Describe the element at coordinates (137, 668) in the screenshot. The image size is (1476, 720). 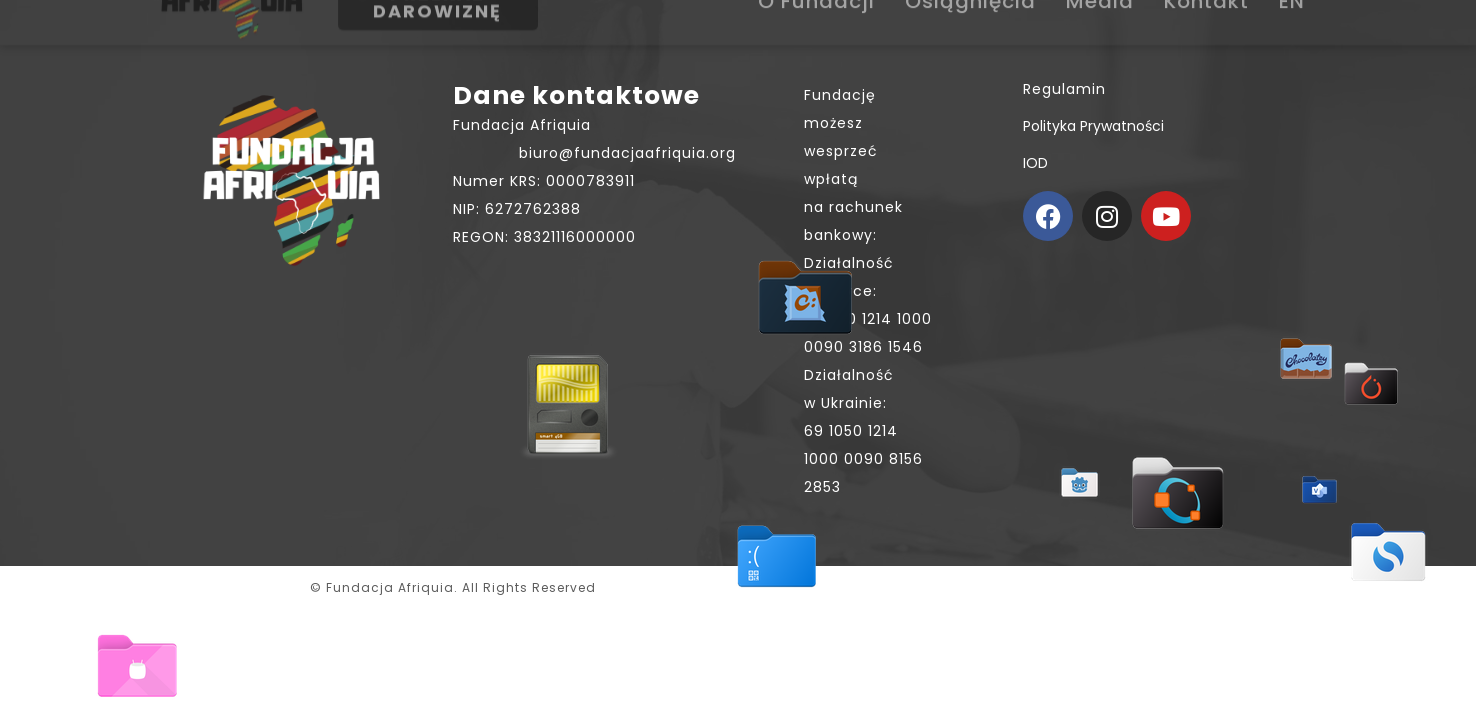
I see `open android marshmallow system folder` at that location.